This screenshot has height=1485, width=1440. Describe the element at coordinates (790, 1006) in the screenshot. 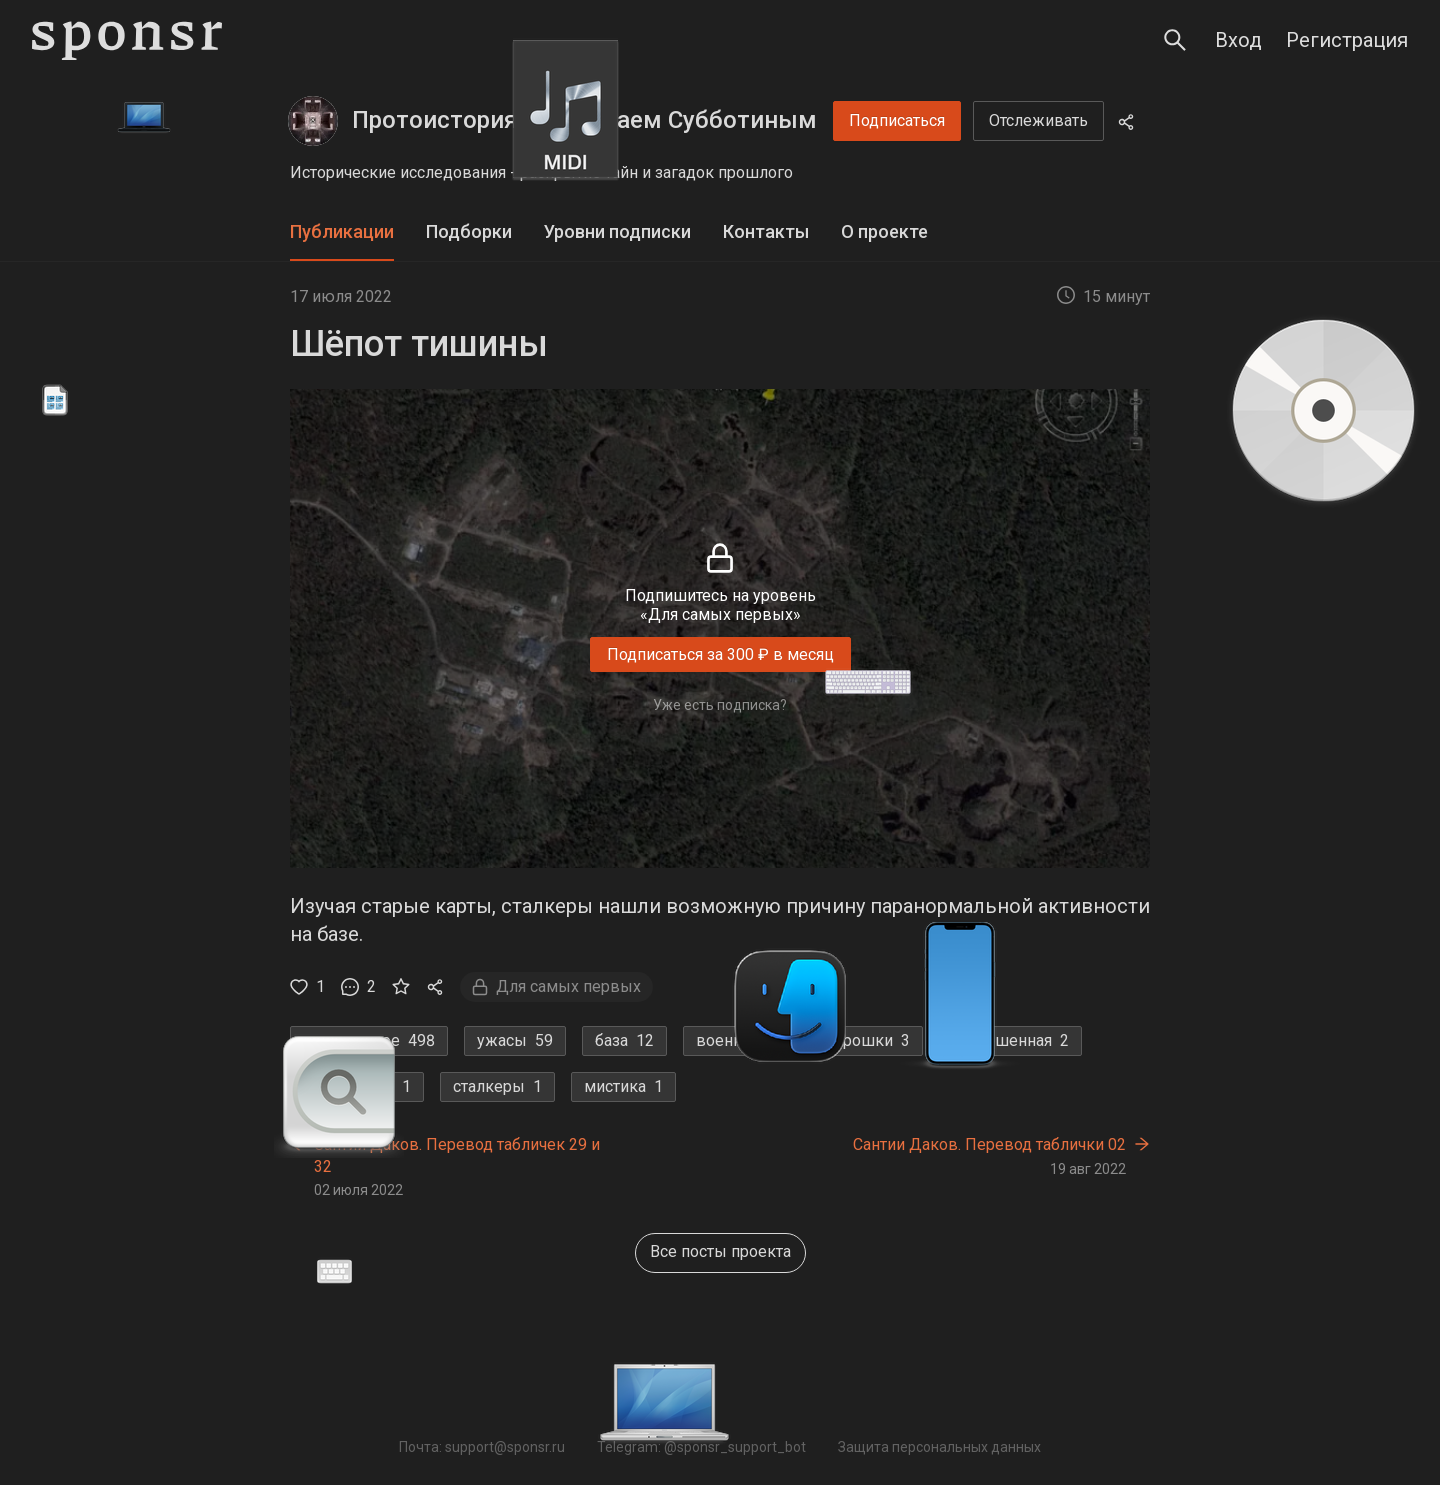

I see `open Finder to browse files and folders` at that location.